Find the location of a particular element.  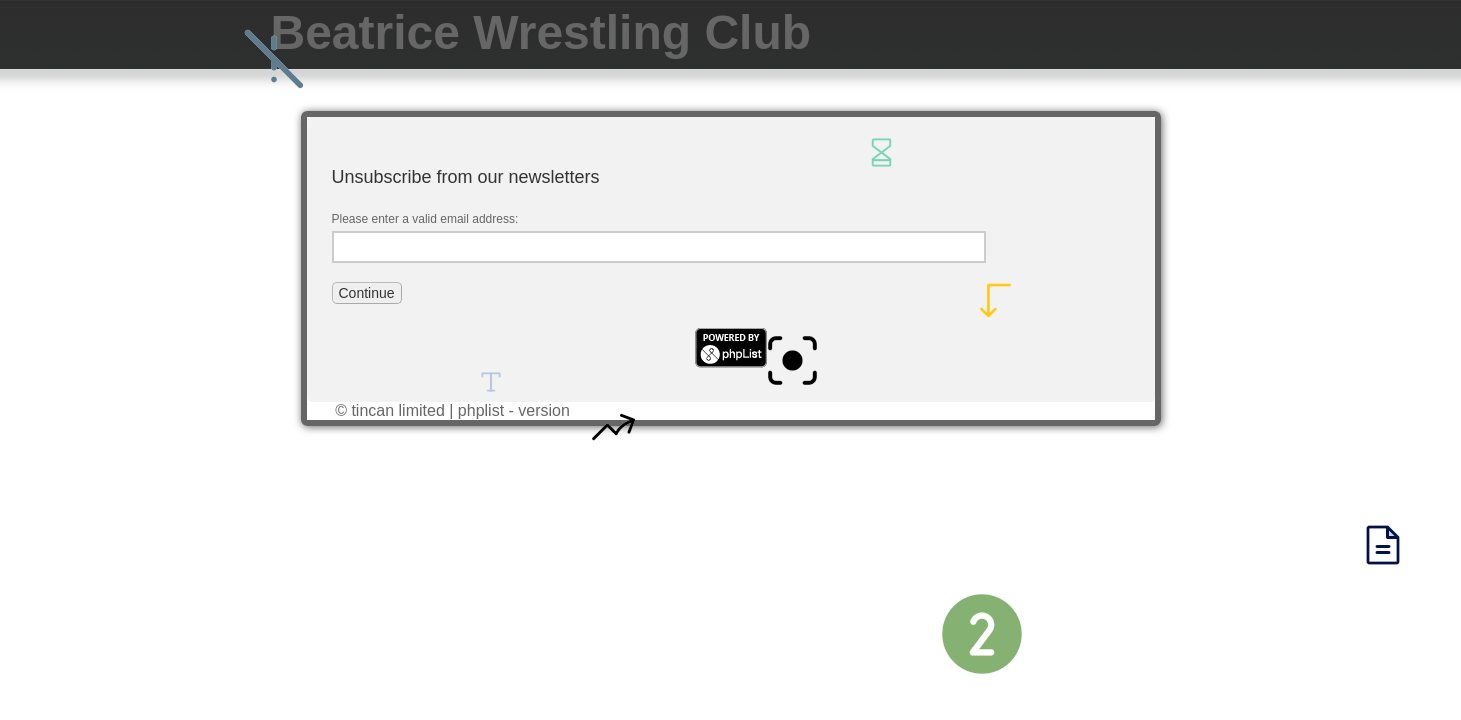

indicates step two in a multi-step process is located at coordinates (982, 634).